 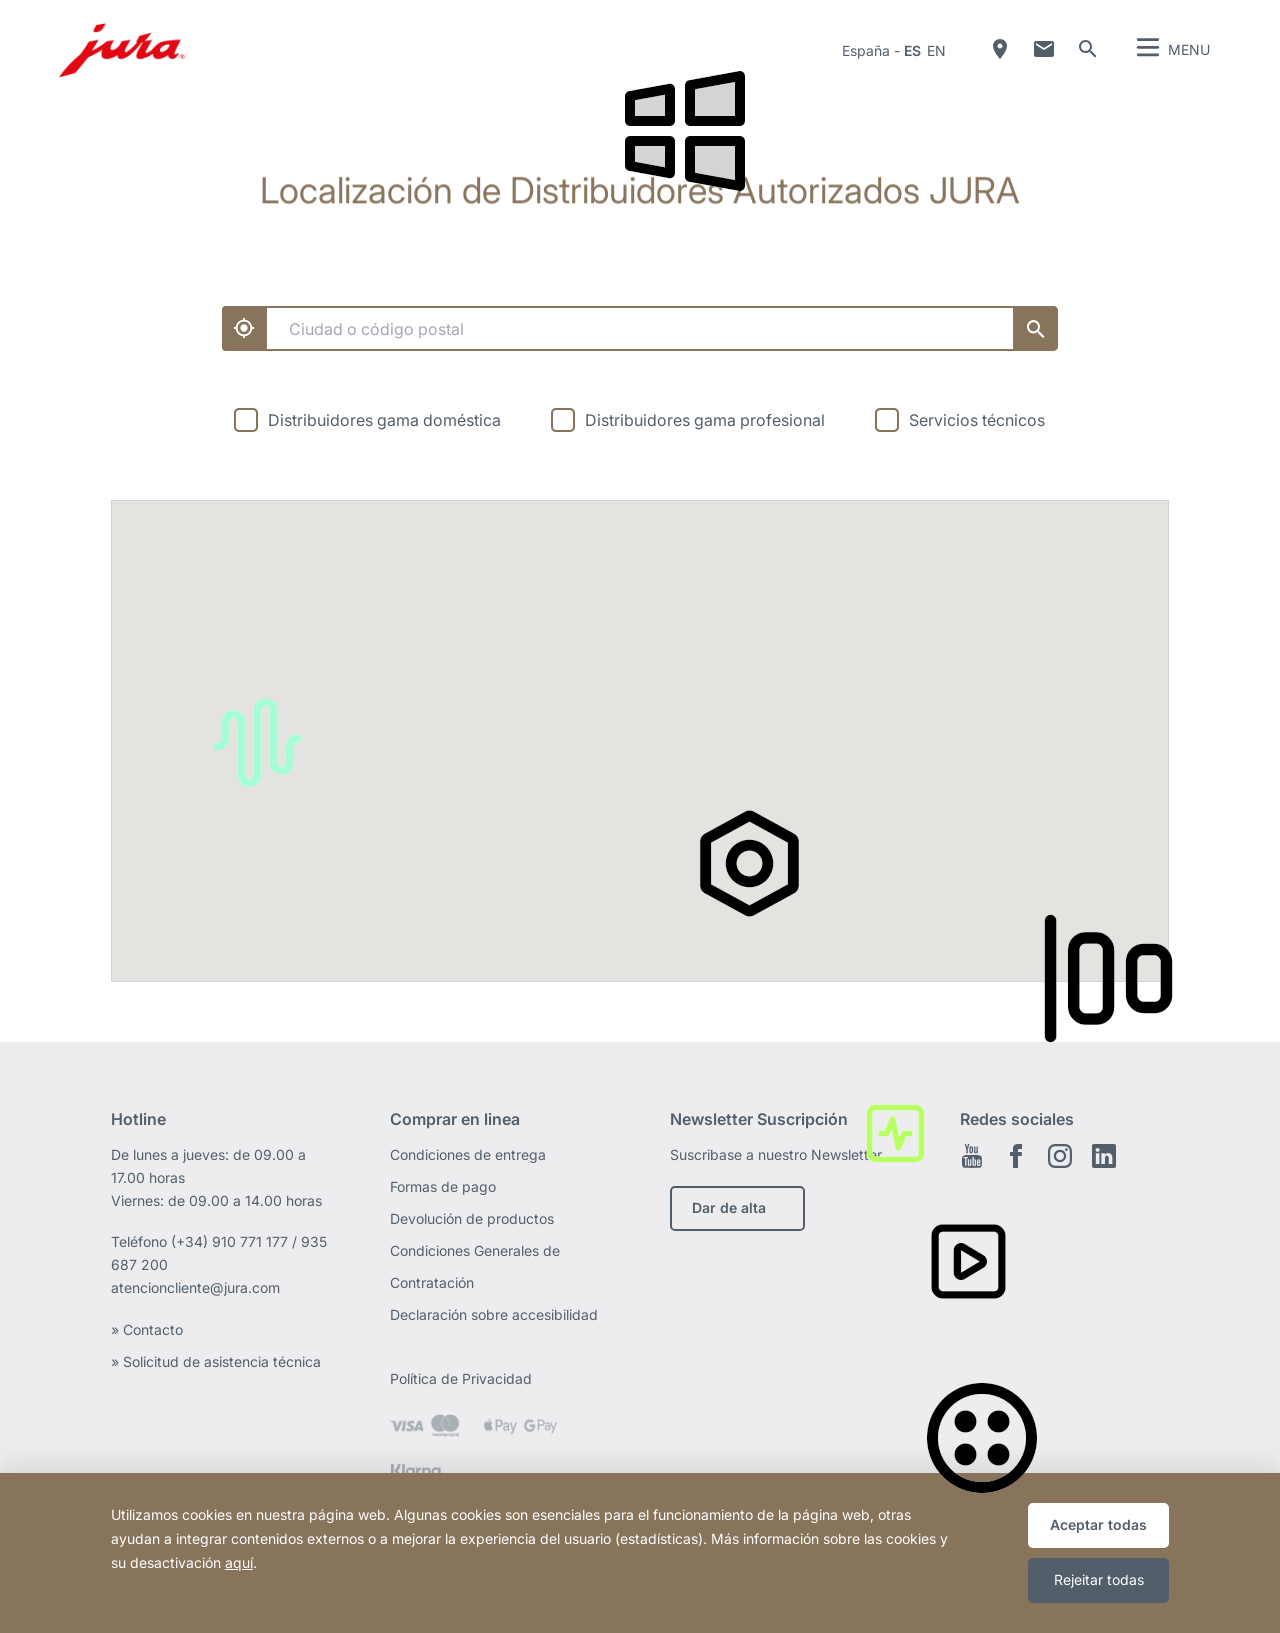 What do you see at coordinates (690, 131) in the screenshot?
I see `open the Windows start menu` at bounding box center [690, 131].